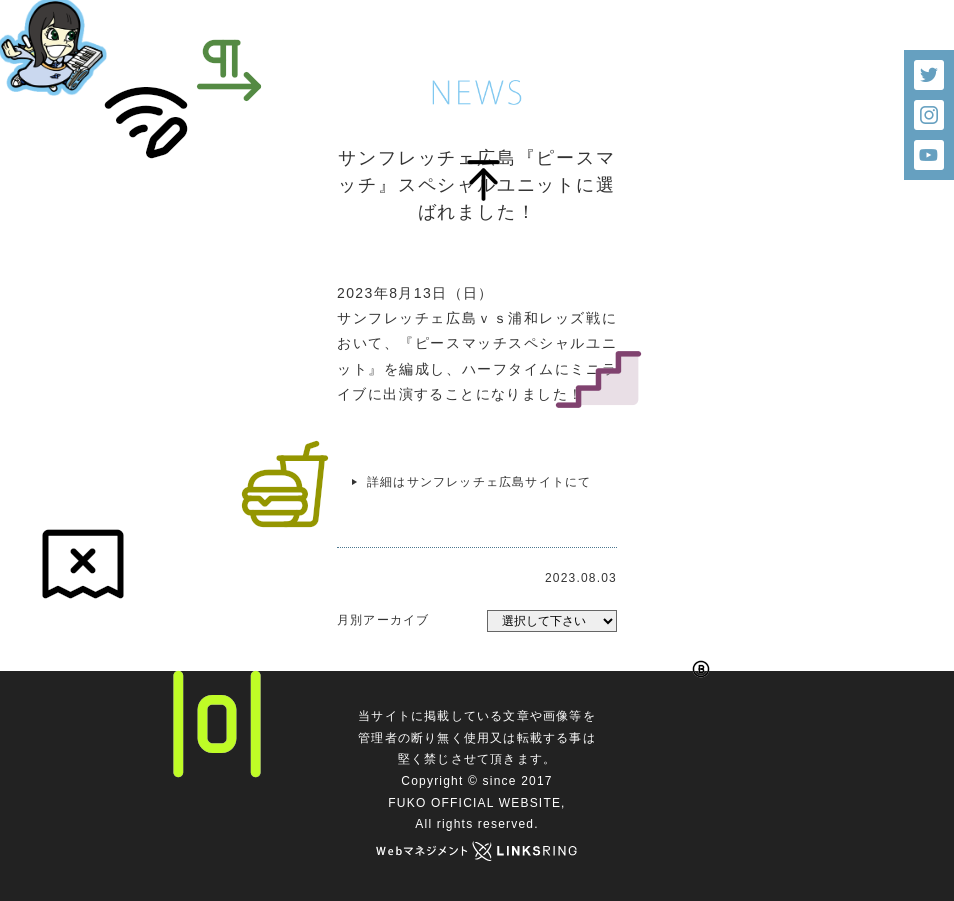  Describe the element at coordinates (285, 484) in the screenshot. I see `browse nearby fast food restaurants` at that location.